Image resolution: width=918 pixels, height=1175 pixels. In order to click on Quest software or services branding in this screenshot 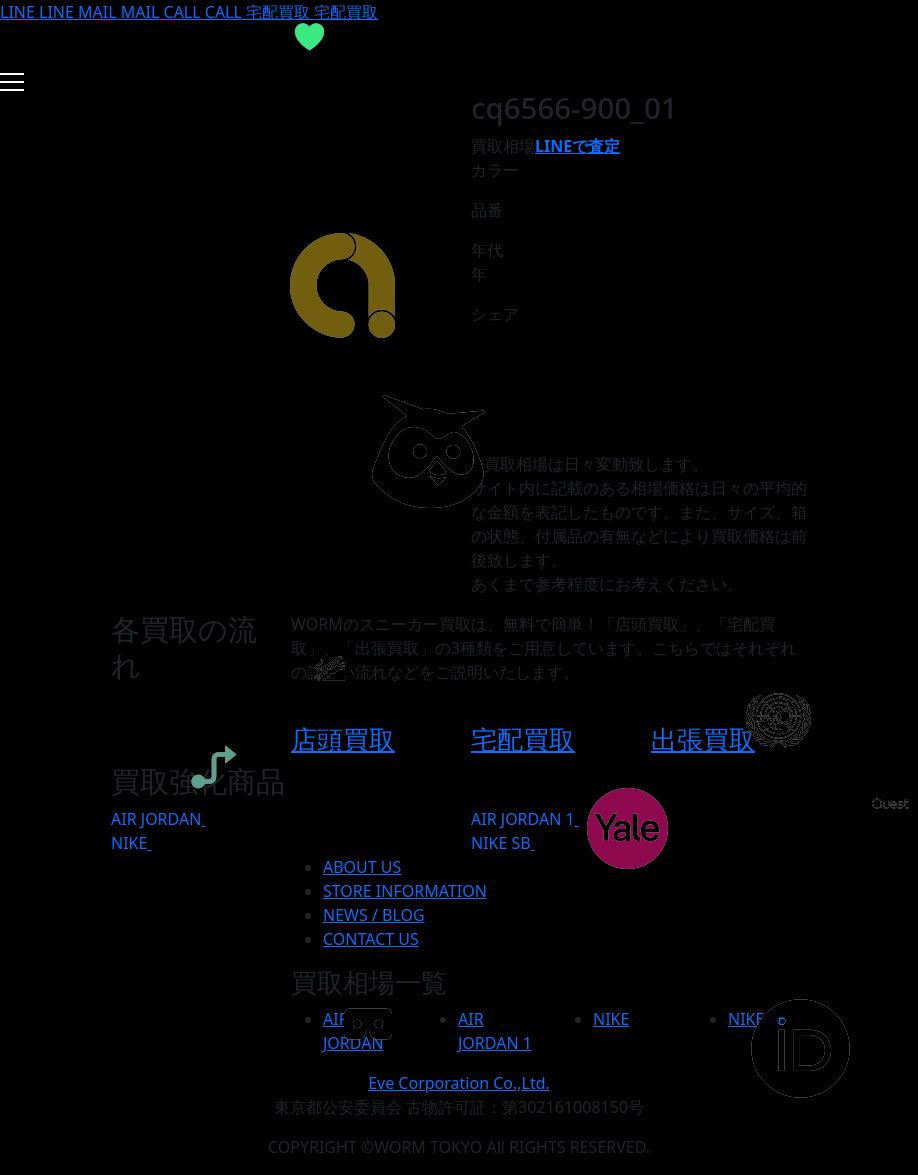, I will do `click(890, 803)`.